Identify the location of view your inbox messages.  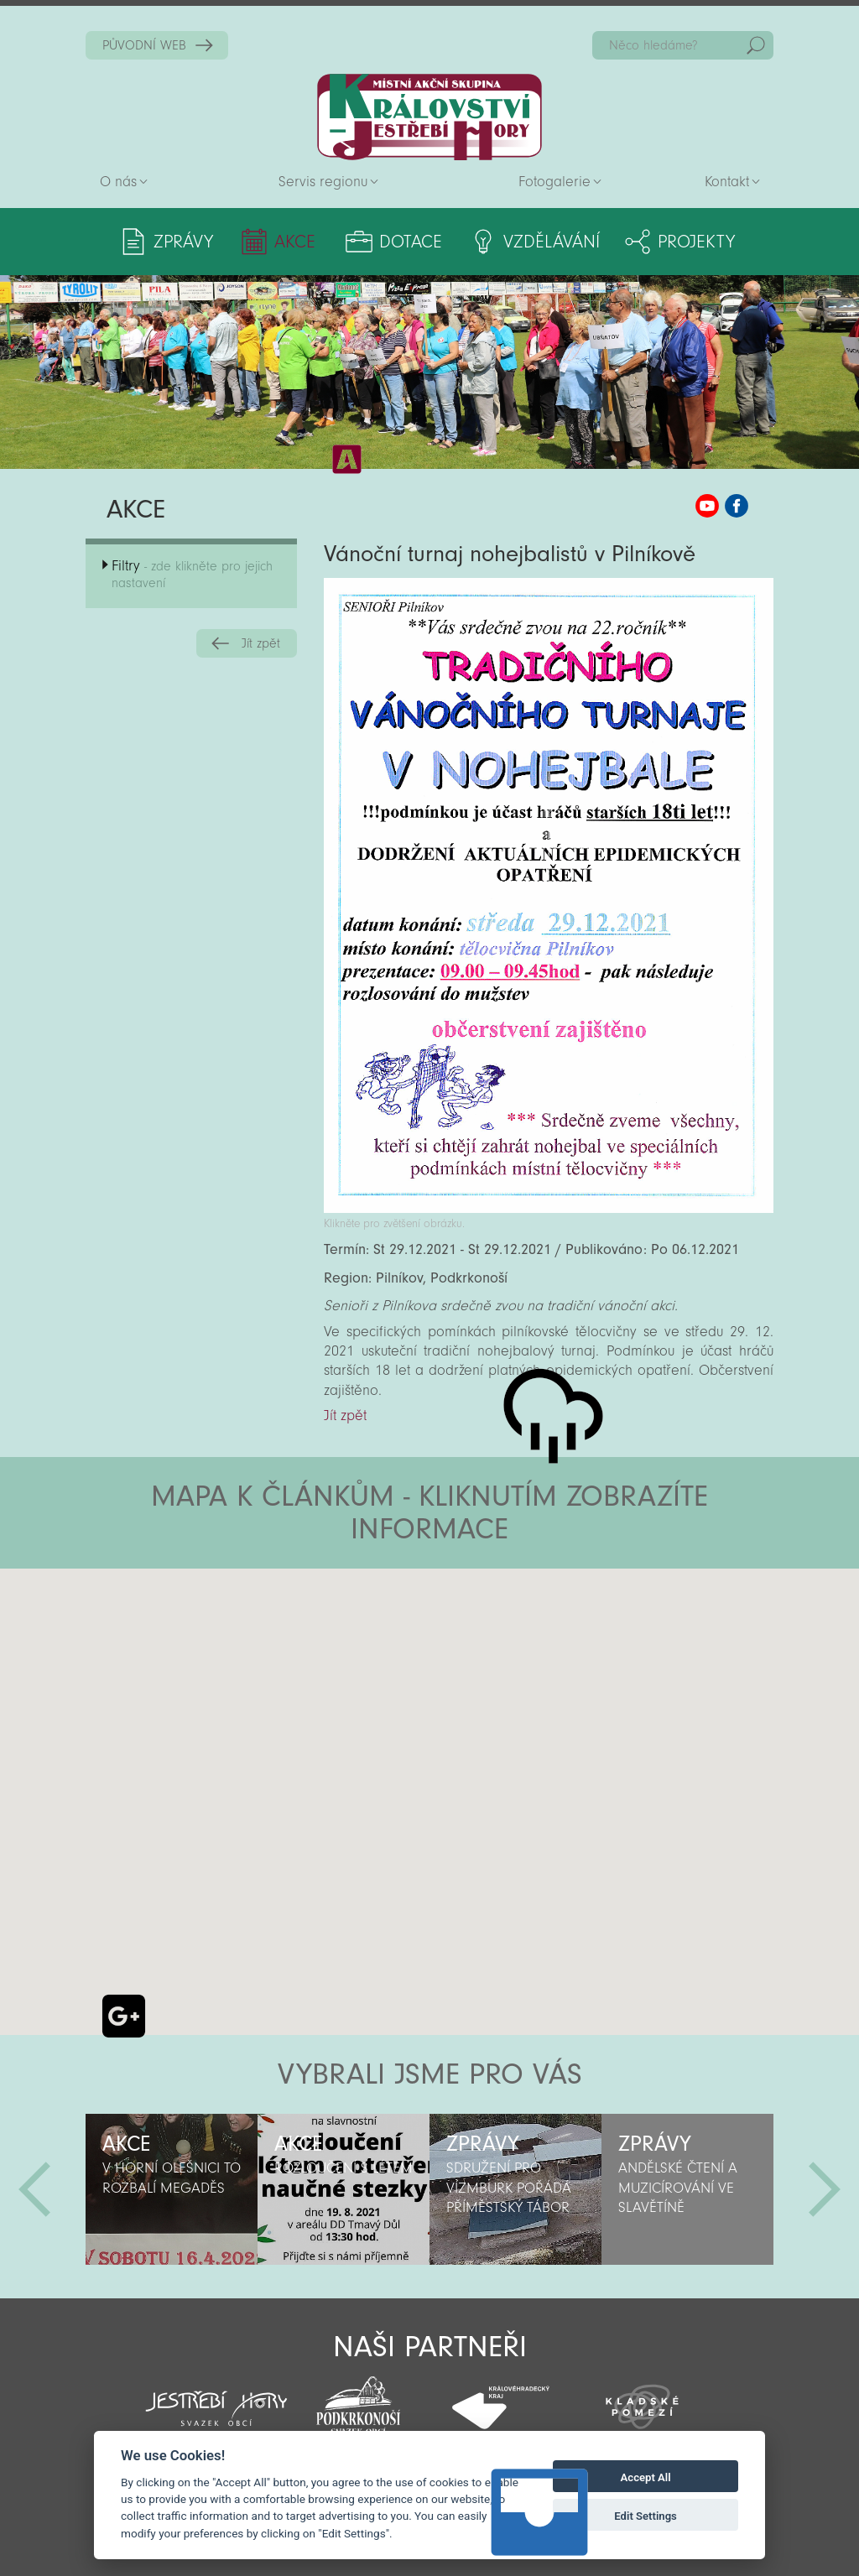
(539, 2512).